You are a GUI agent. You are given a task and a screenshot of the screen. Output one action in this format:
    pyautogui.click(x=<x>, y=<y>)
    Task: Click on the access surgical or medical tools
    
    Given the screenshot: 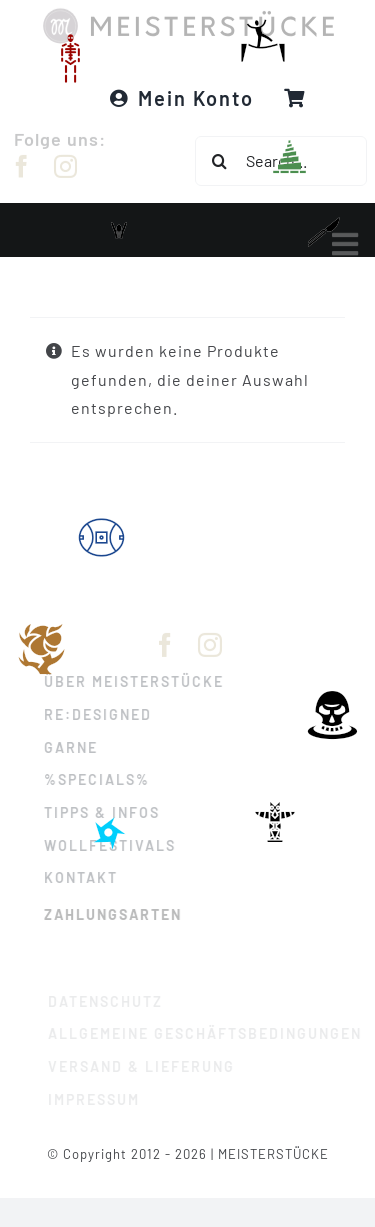 What is the action you would take?
    pyautogui.click(x=324, y=233)
    